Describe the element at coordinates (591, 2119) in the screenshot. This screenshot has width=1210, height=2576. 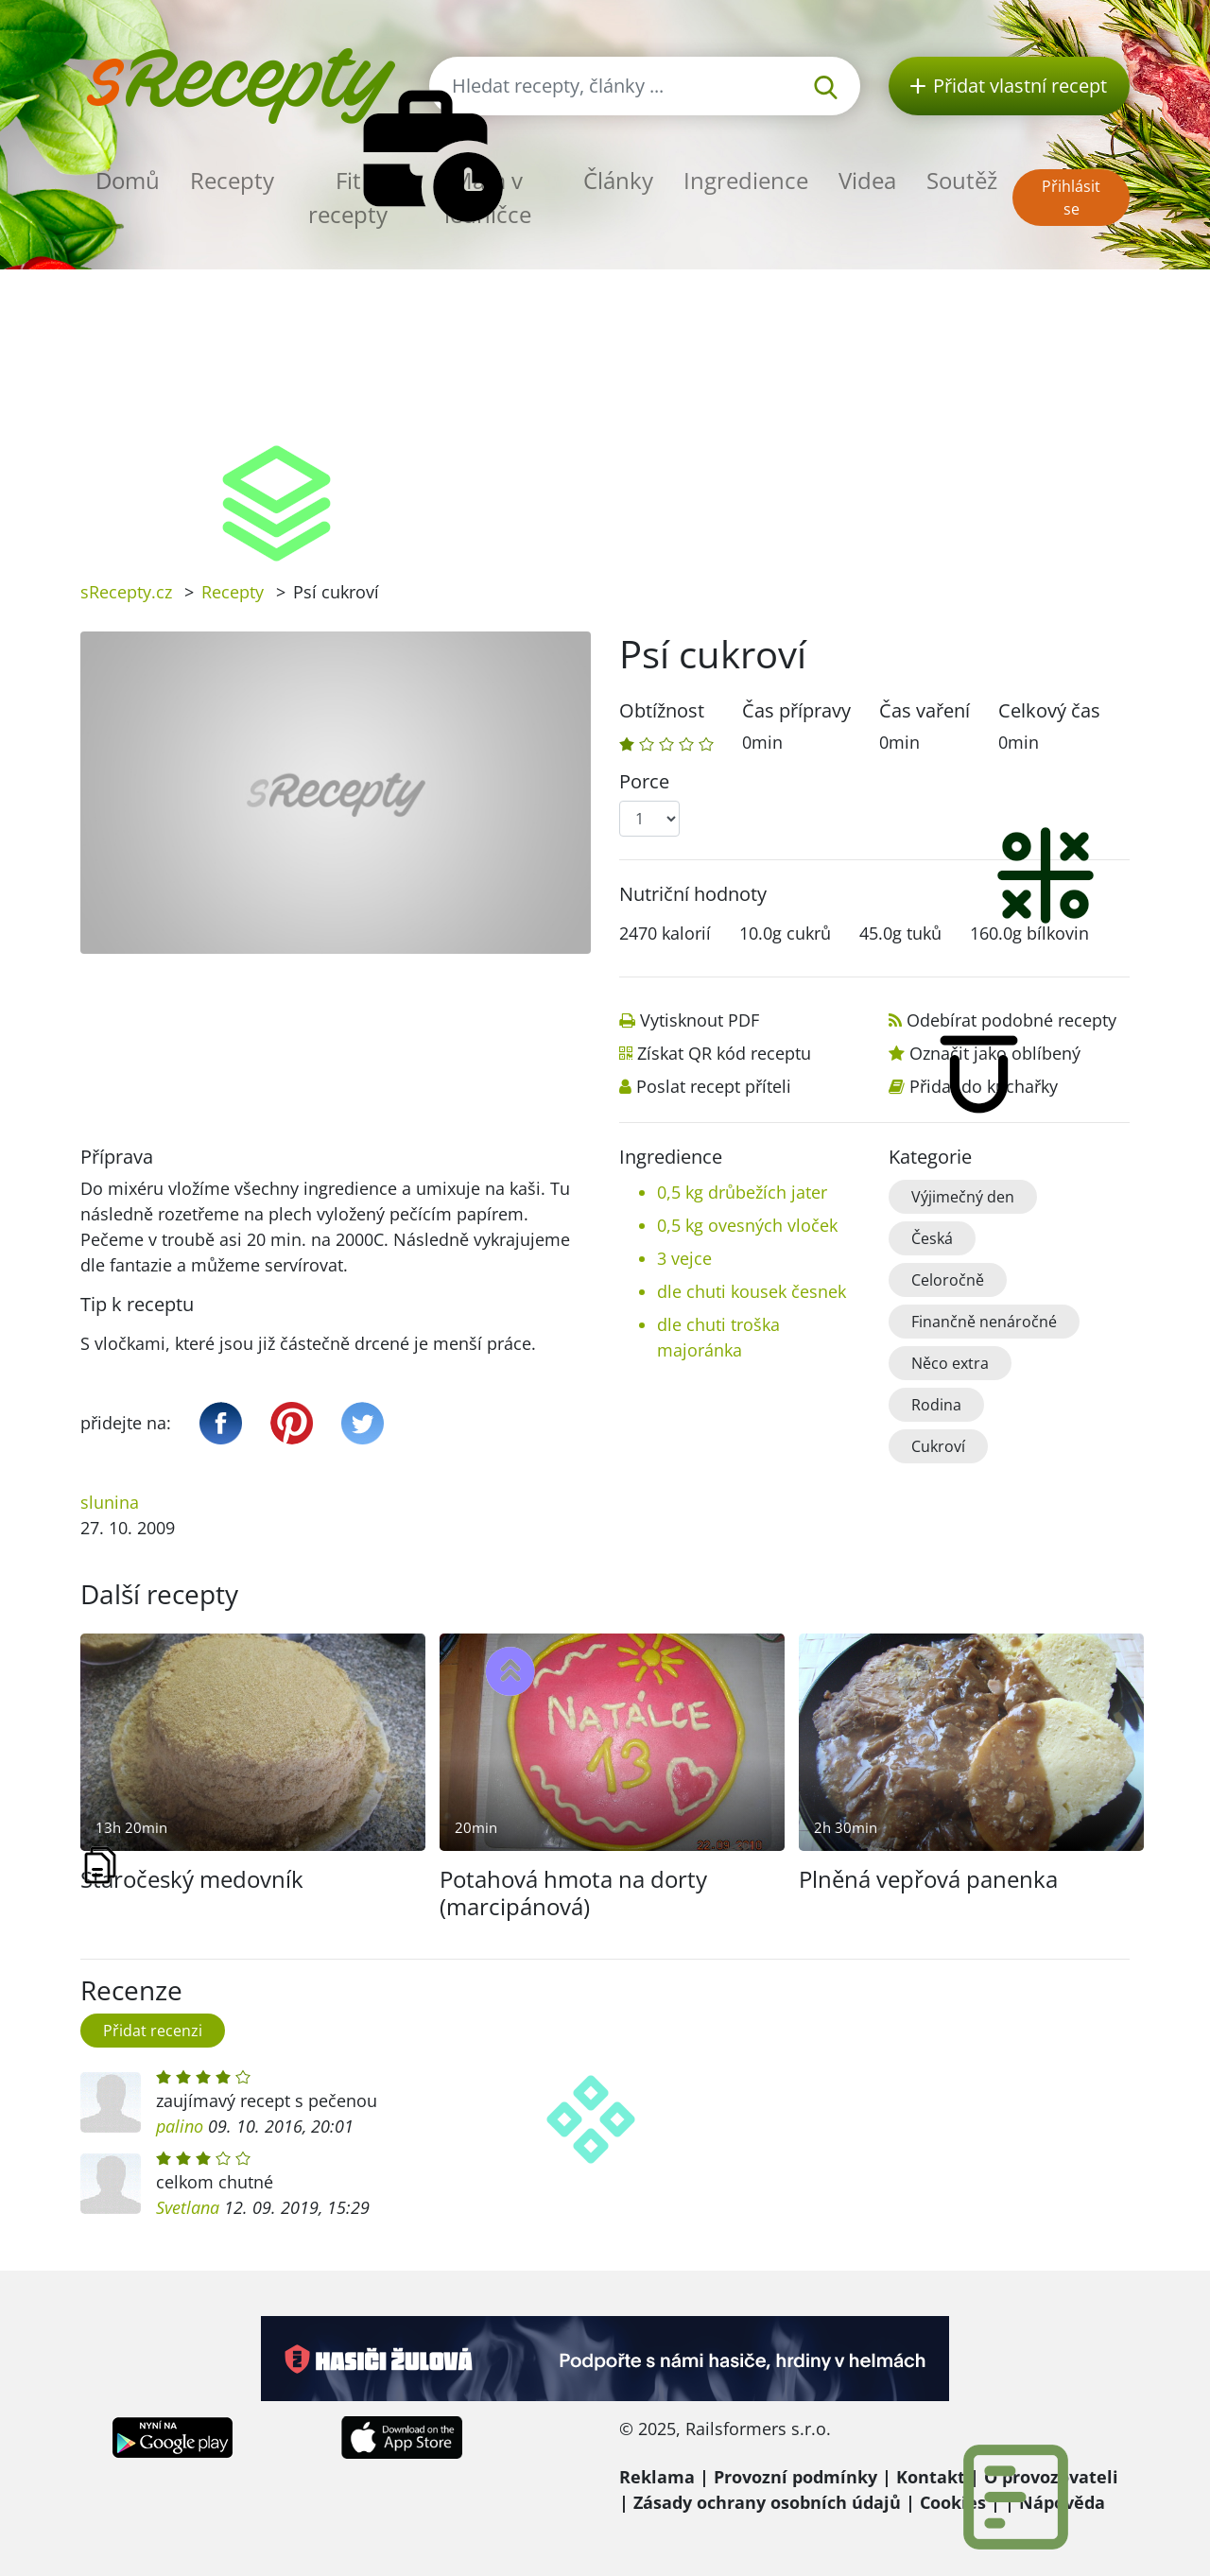
I see `view UI components library` at that location.